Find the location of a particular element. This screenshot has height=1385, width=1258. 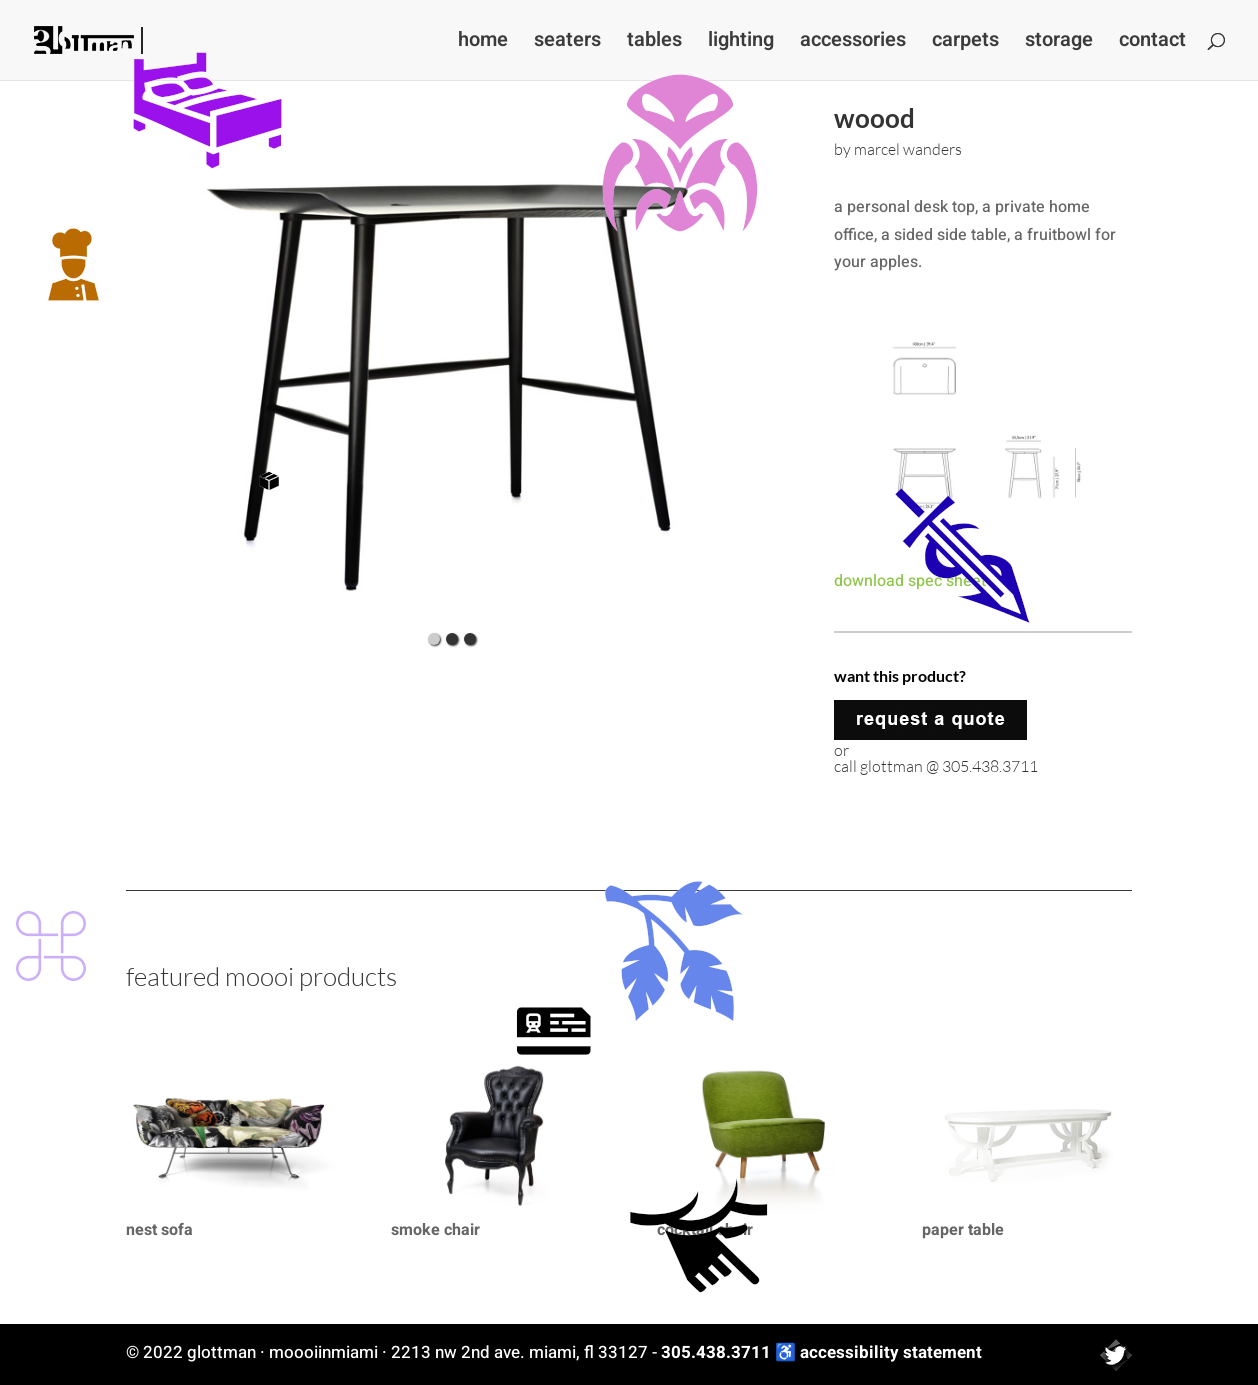

book a hotel or accommodation is located at coordinates (207, 110).